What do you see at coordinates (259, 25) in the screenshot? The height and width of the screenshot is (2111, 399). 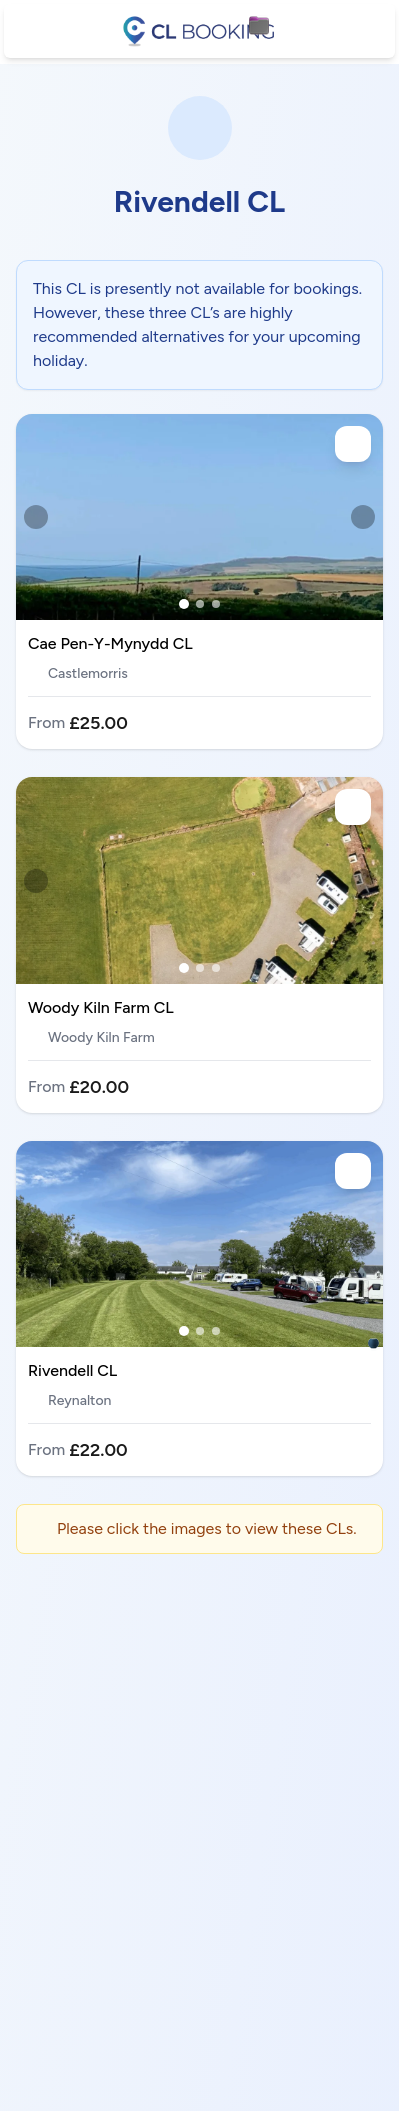 I see `open folder to view contents` at bounding box center [259, 25].